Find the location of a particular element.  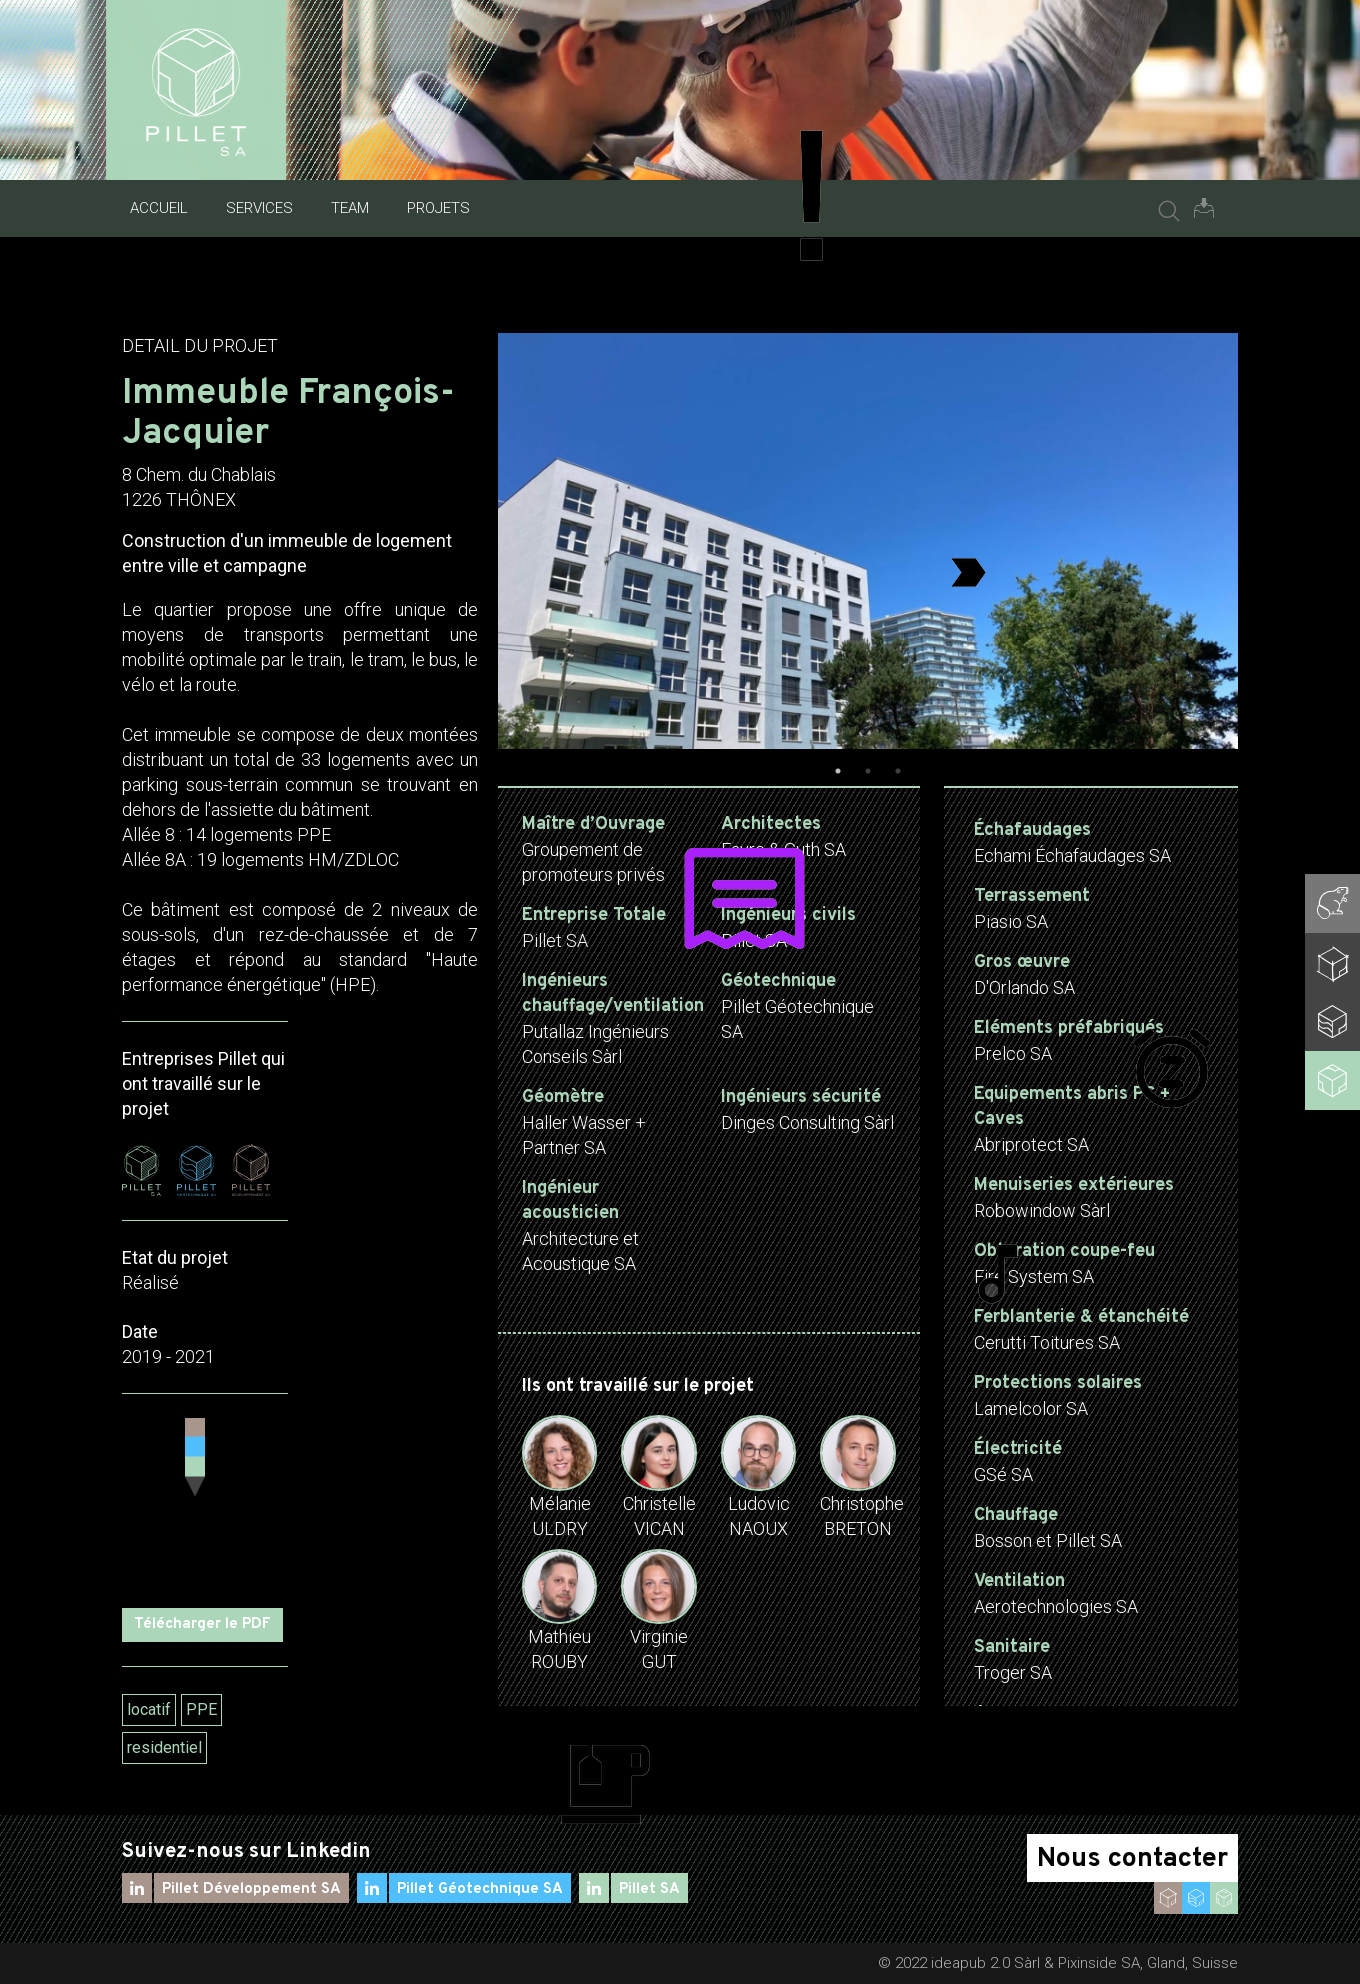

indicates a warning or important notice is located at coordinates (811, 195).